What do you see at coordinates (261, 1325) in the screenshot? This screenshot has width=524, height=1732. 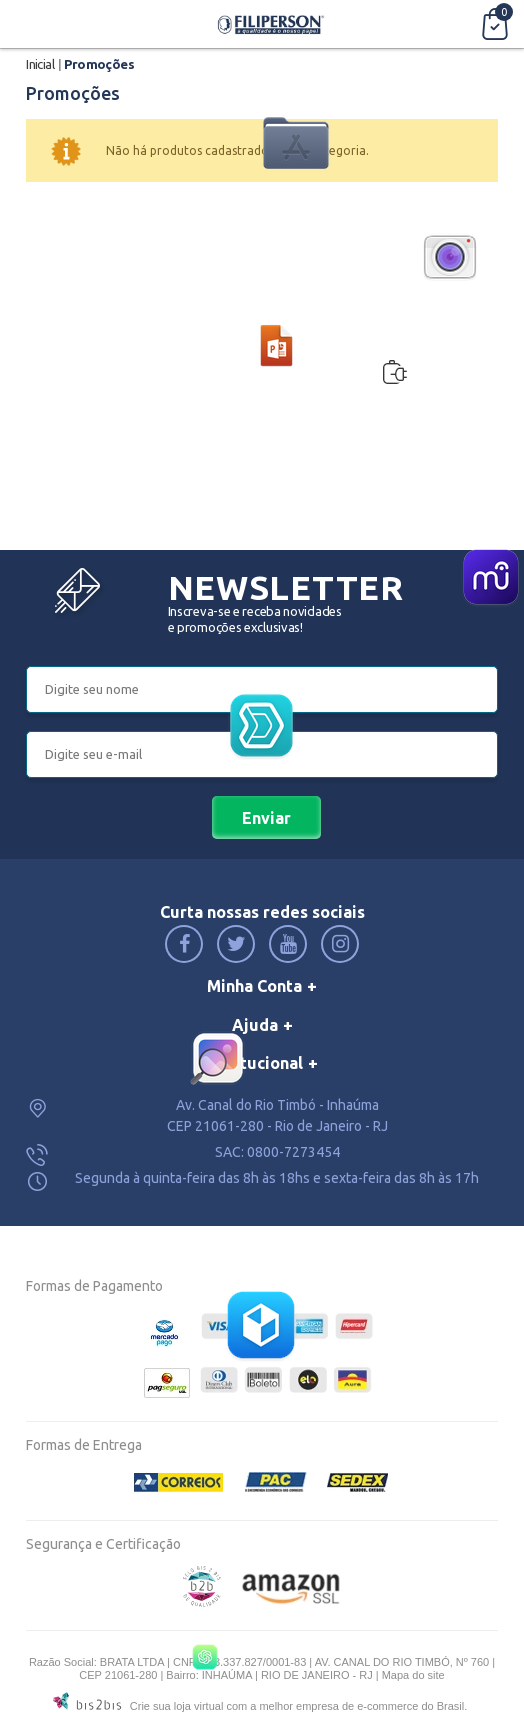 I see `open the flatpak software center` at bounding box center [261, 1325].